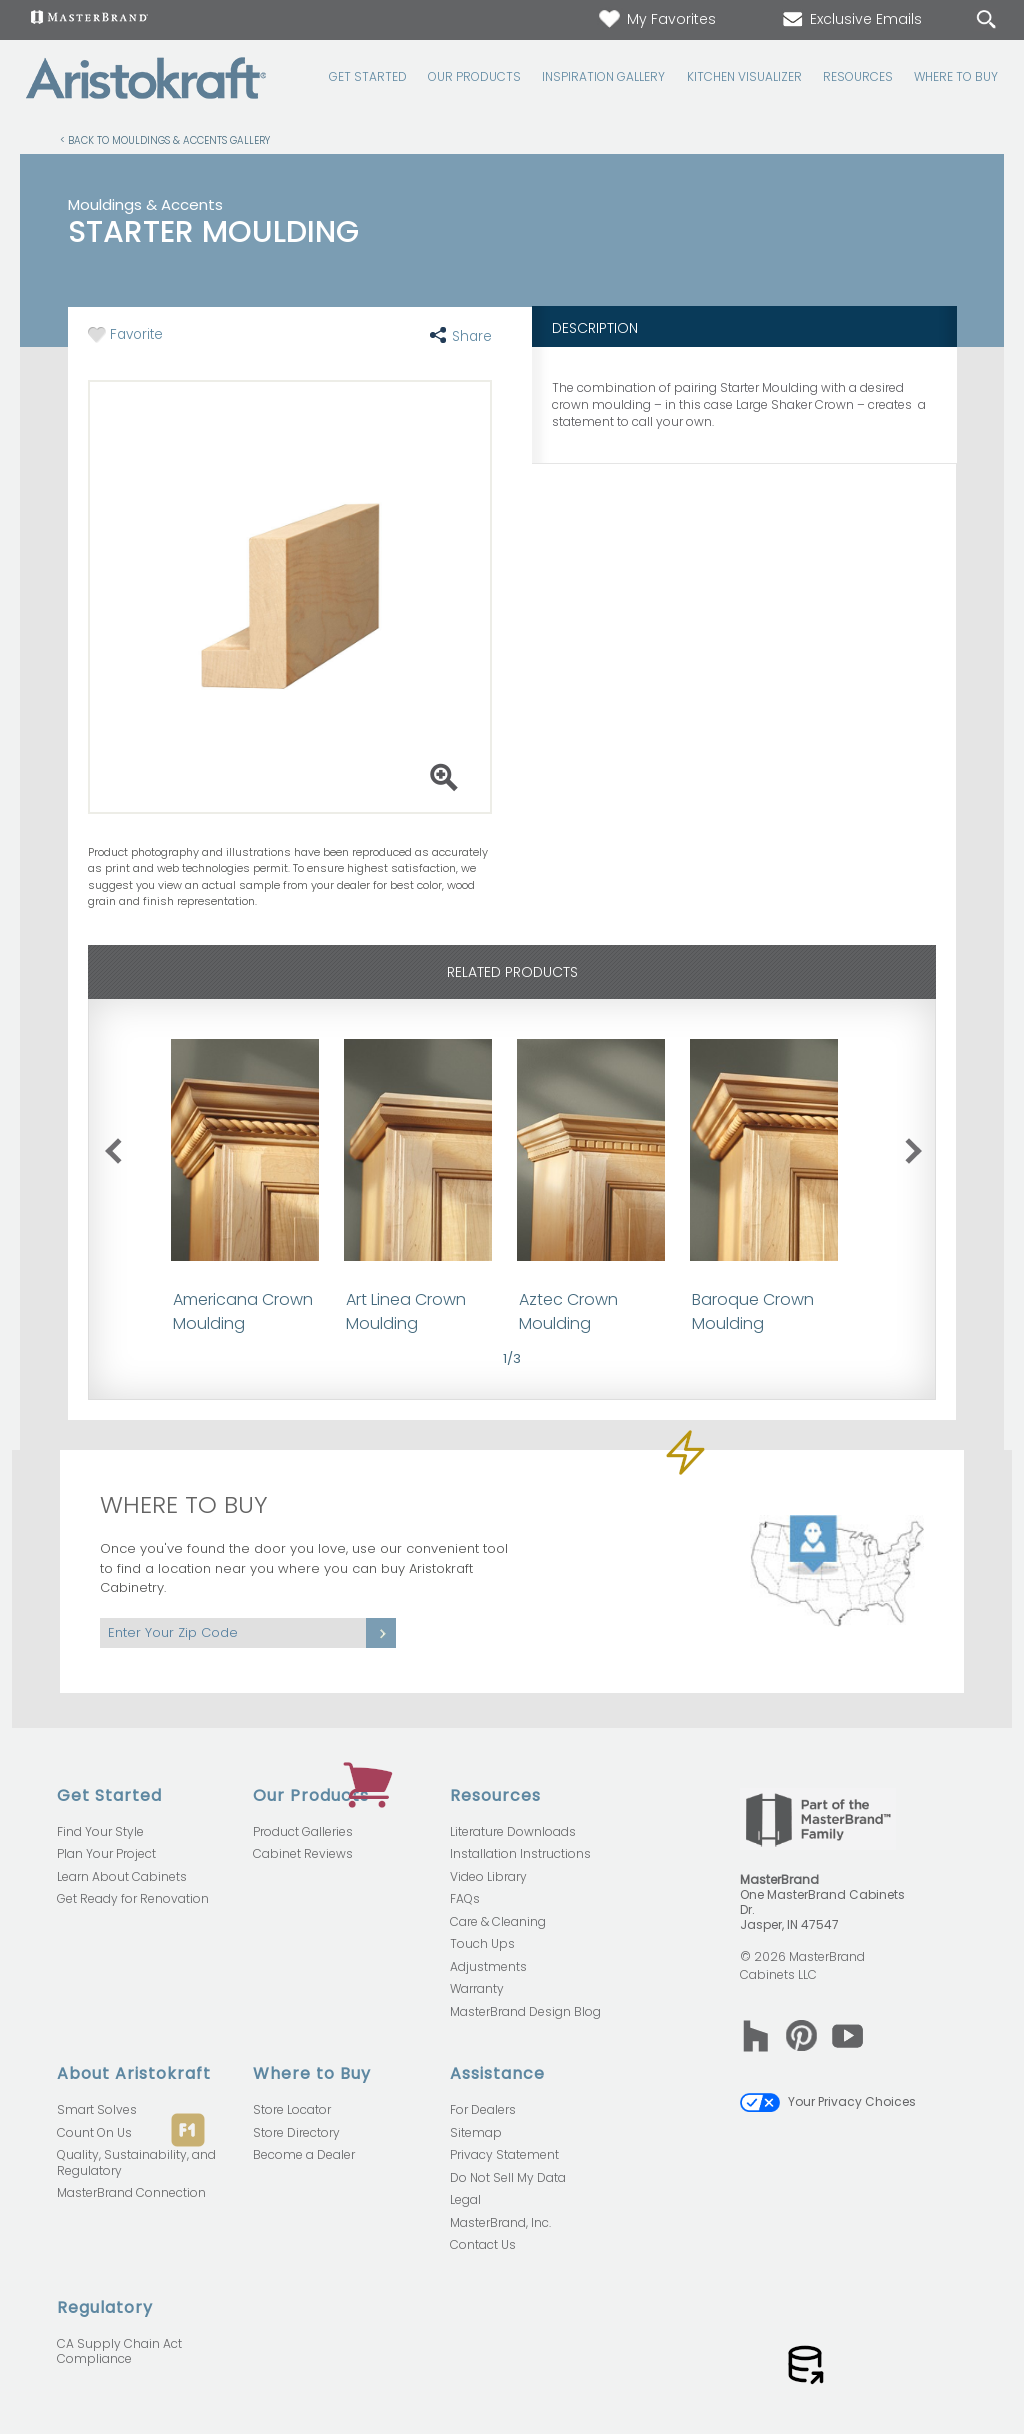 Image resolution: width=1024 pixels, height=2434 pixels. I want to click on indicates lightning or electricity, so click(685, 1452).